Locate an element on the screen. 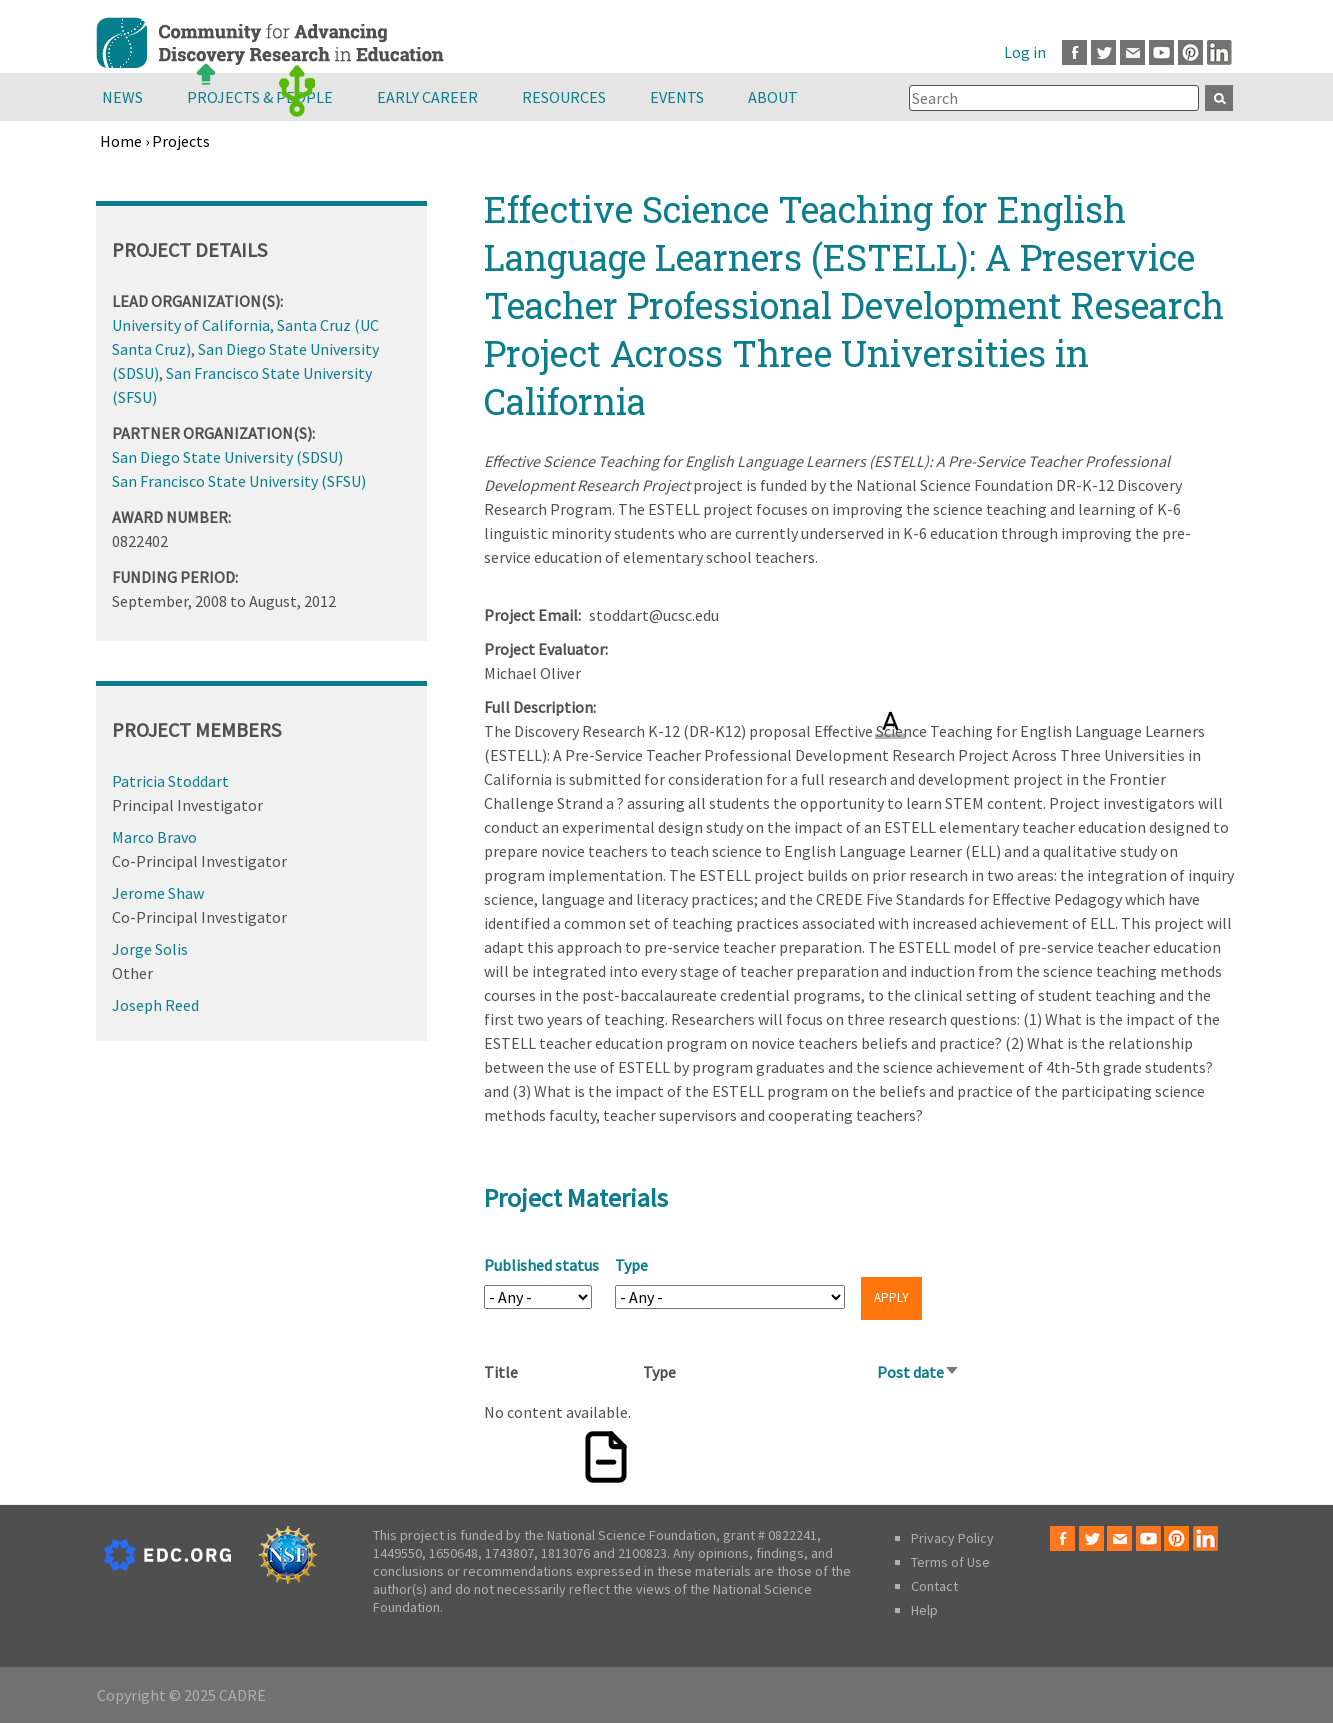 This screenshot has height=1723, width=1333. upload a file or document is located at coordinates (206, 74).